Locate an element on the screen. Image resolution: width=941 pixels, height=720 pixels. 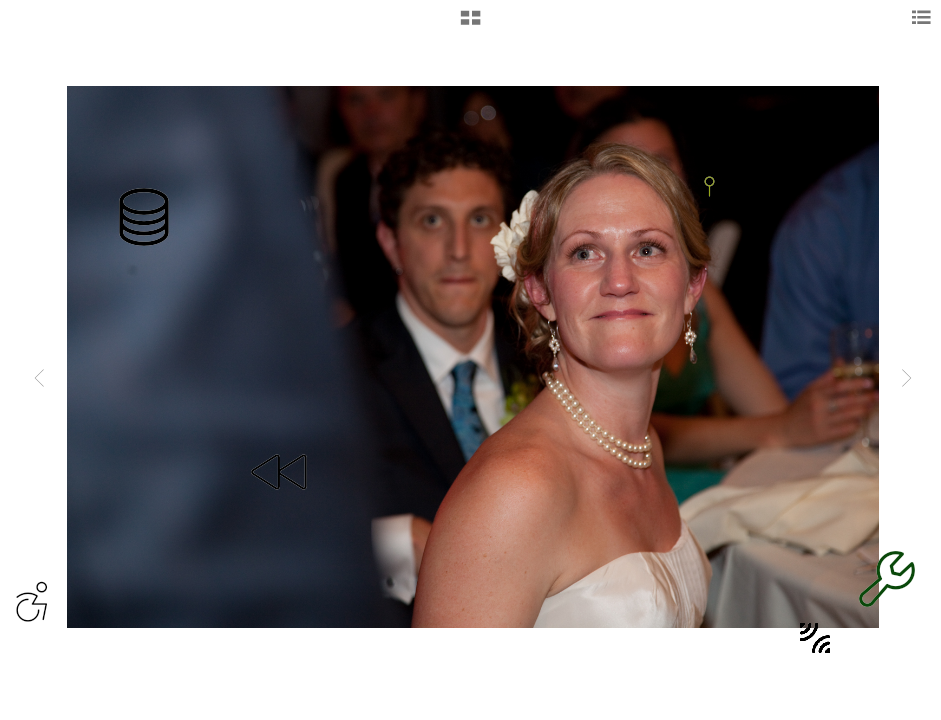
access database or data storage is located at coordinates (144, 217).